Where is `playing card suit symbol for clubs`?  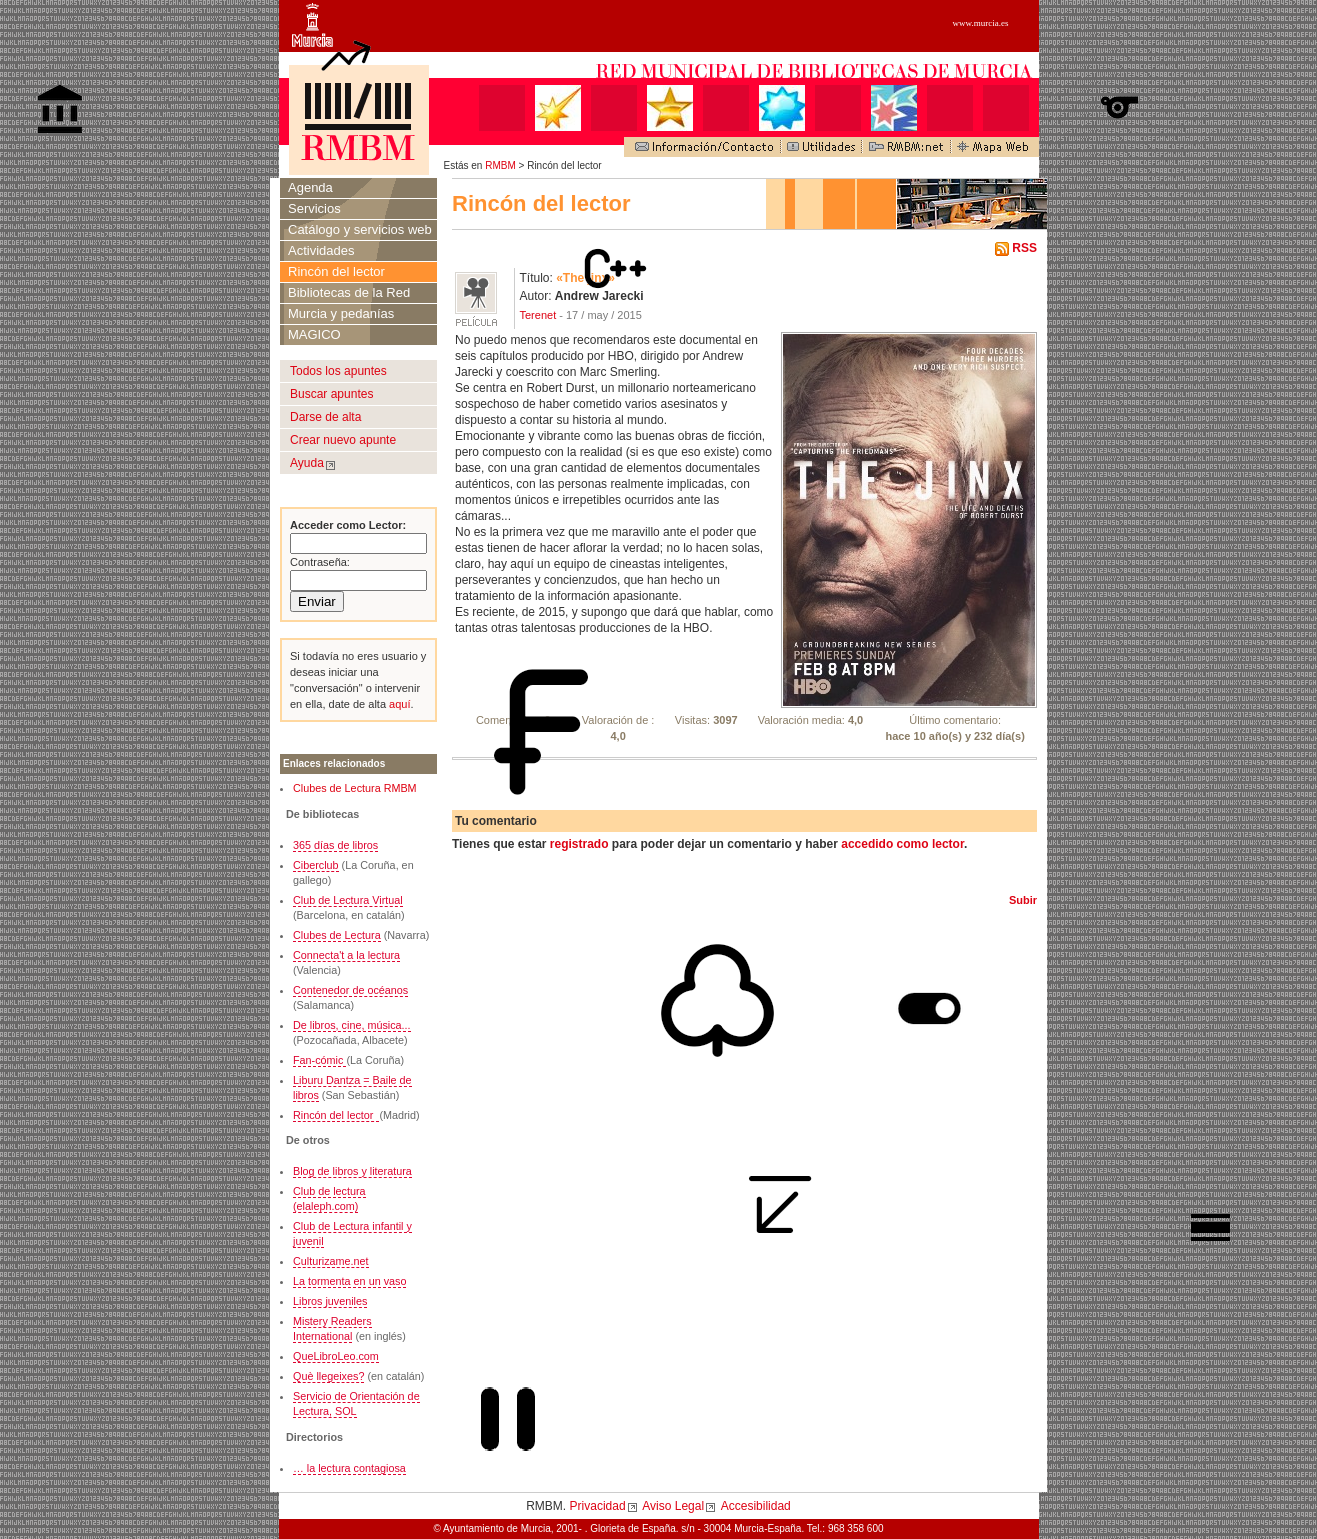 playing card suit symbol for clubs is located at coordinates (717, 1000).